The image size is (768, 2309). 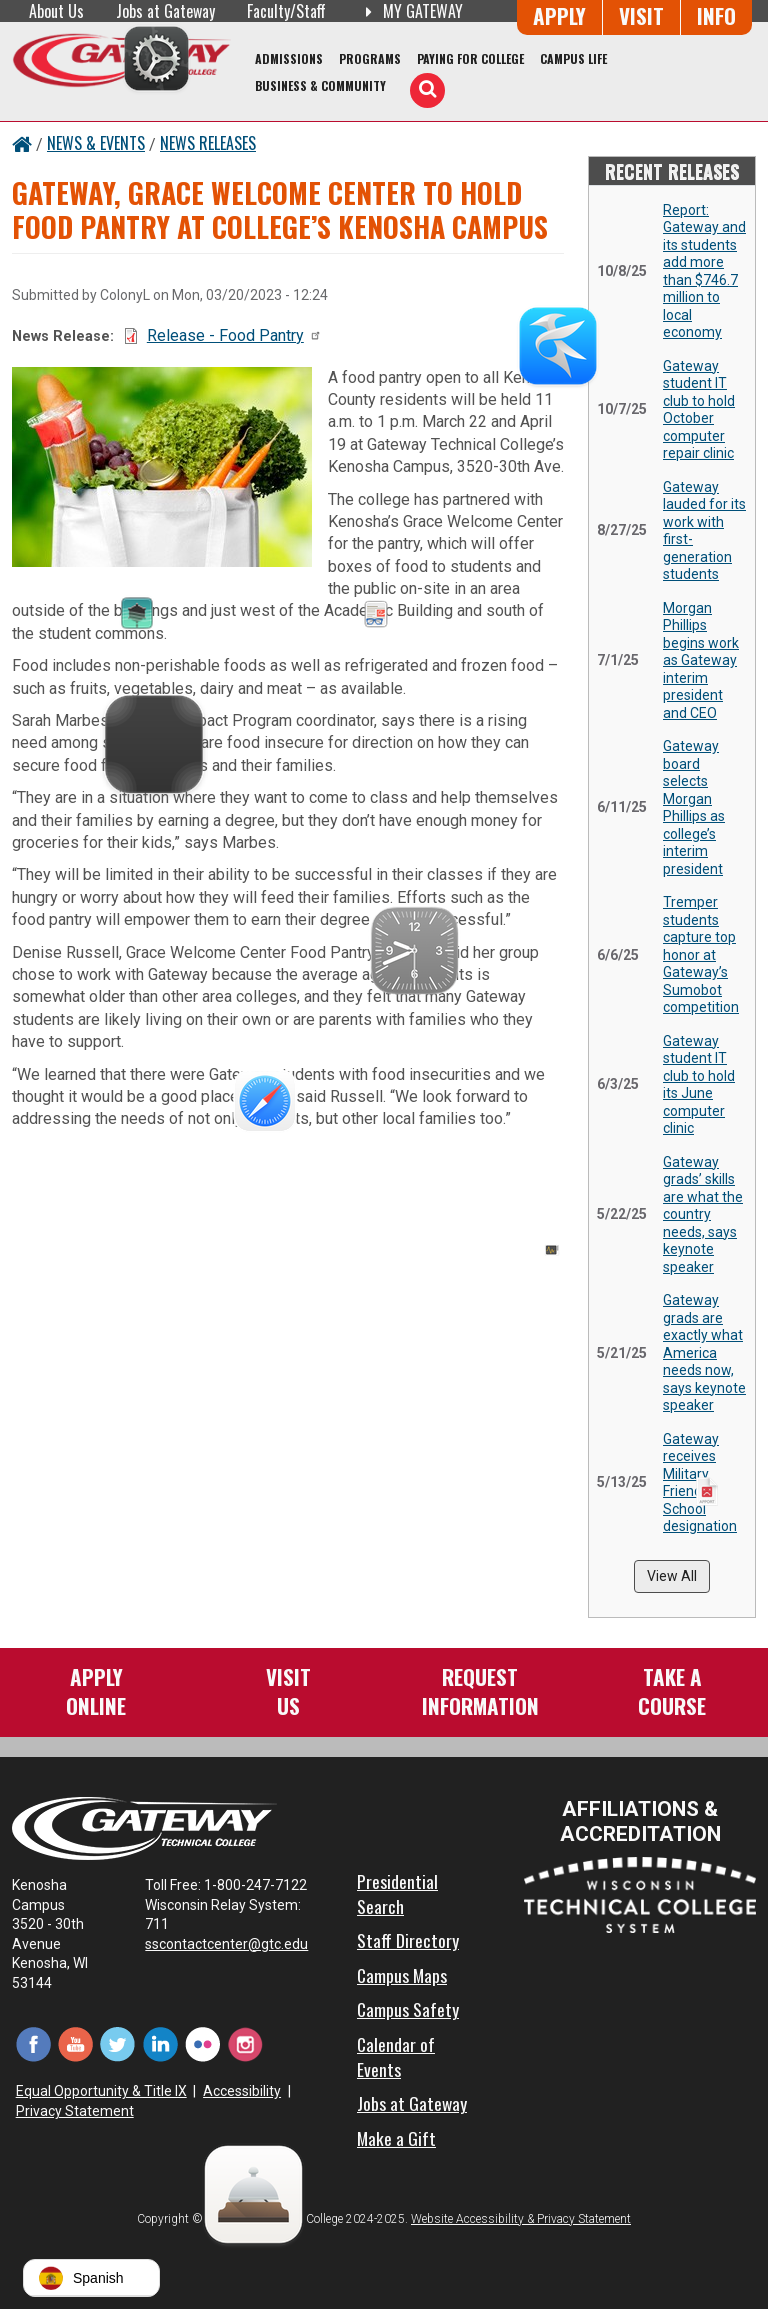 I want to click on open system services preferences, so click(x=253, y=2194).